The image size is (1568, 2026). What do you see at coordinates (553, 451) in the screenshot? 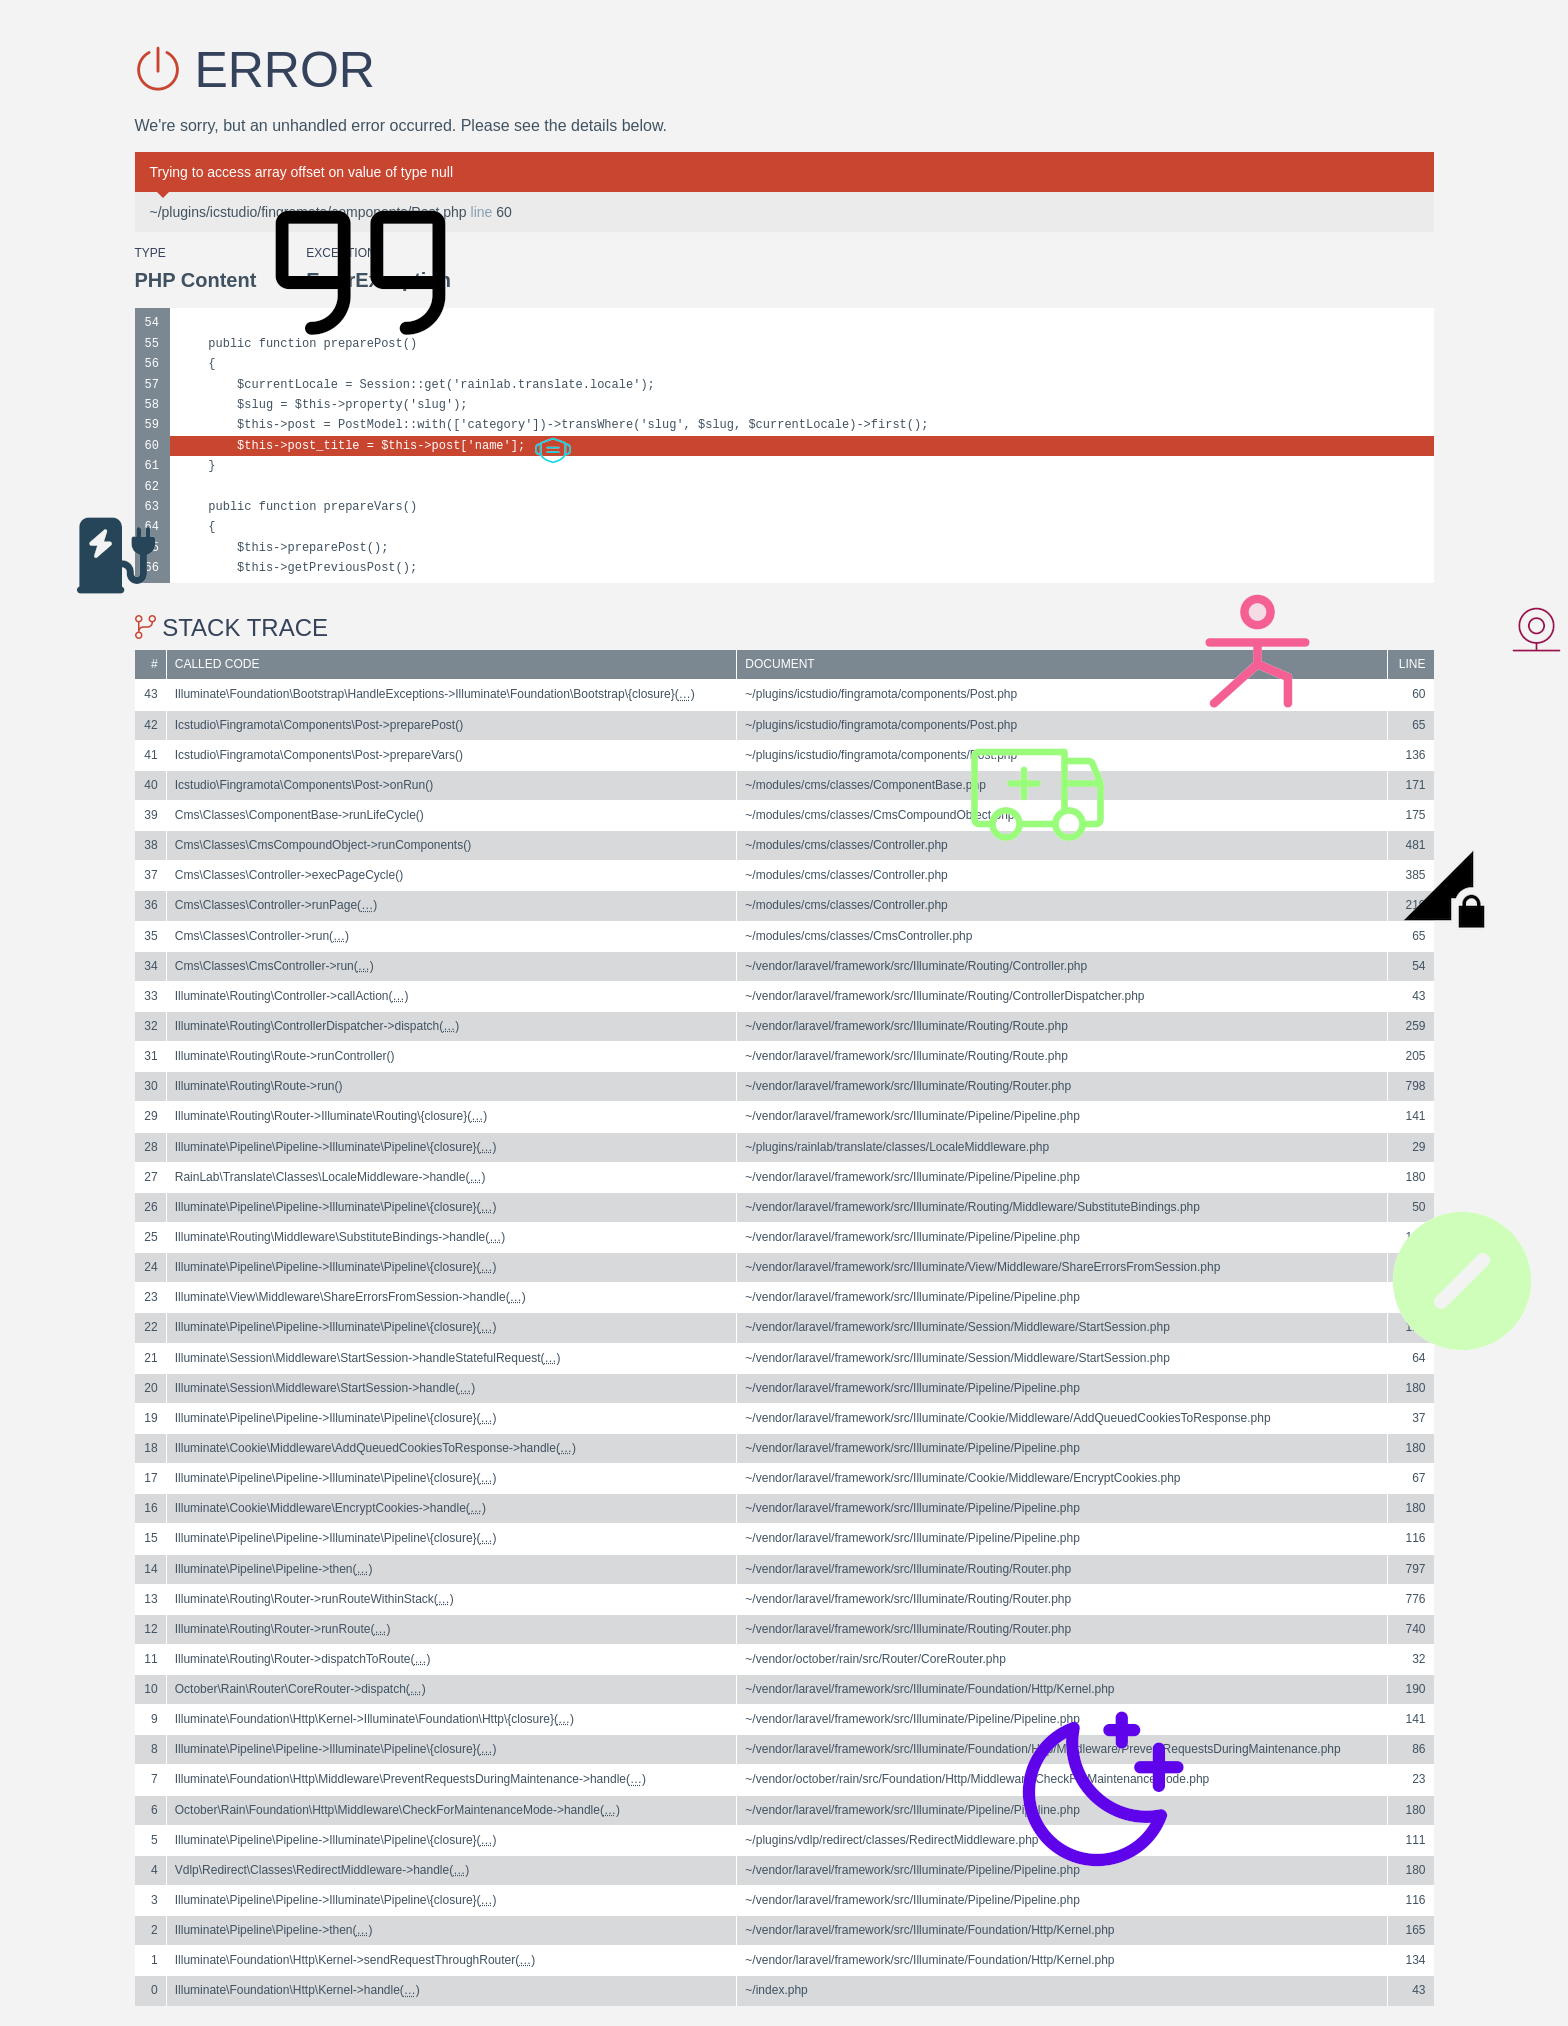
I see `indicates face mask required or health safety guidelines` at bounding box center [553, 451].